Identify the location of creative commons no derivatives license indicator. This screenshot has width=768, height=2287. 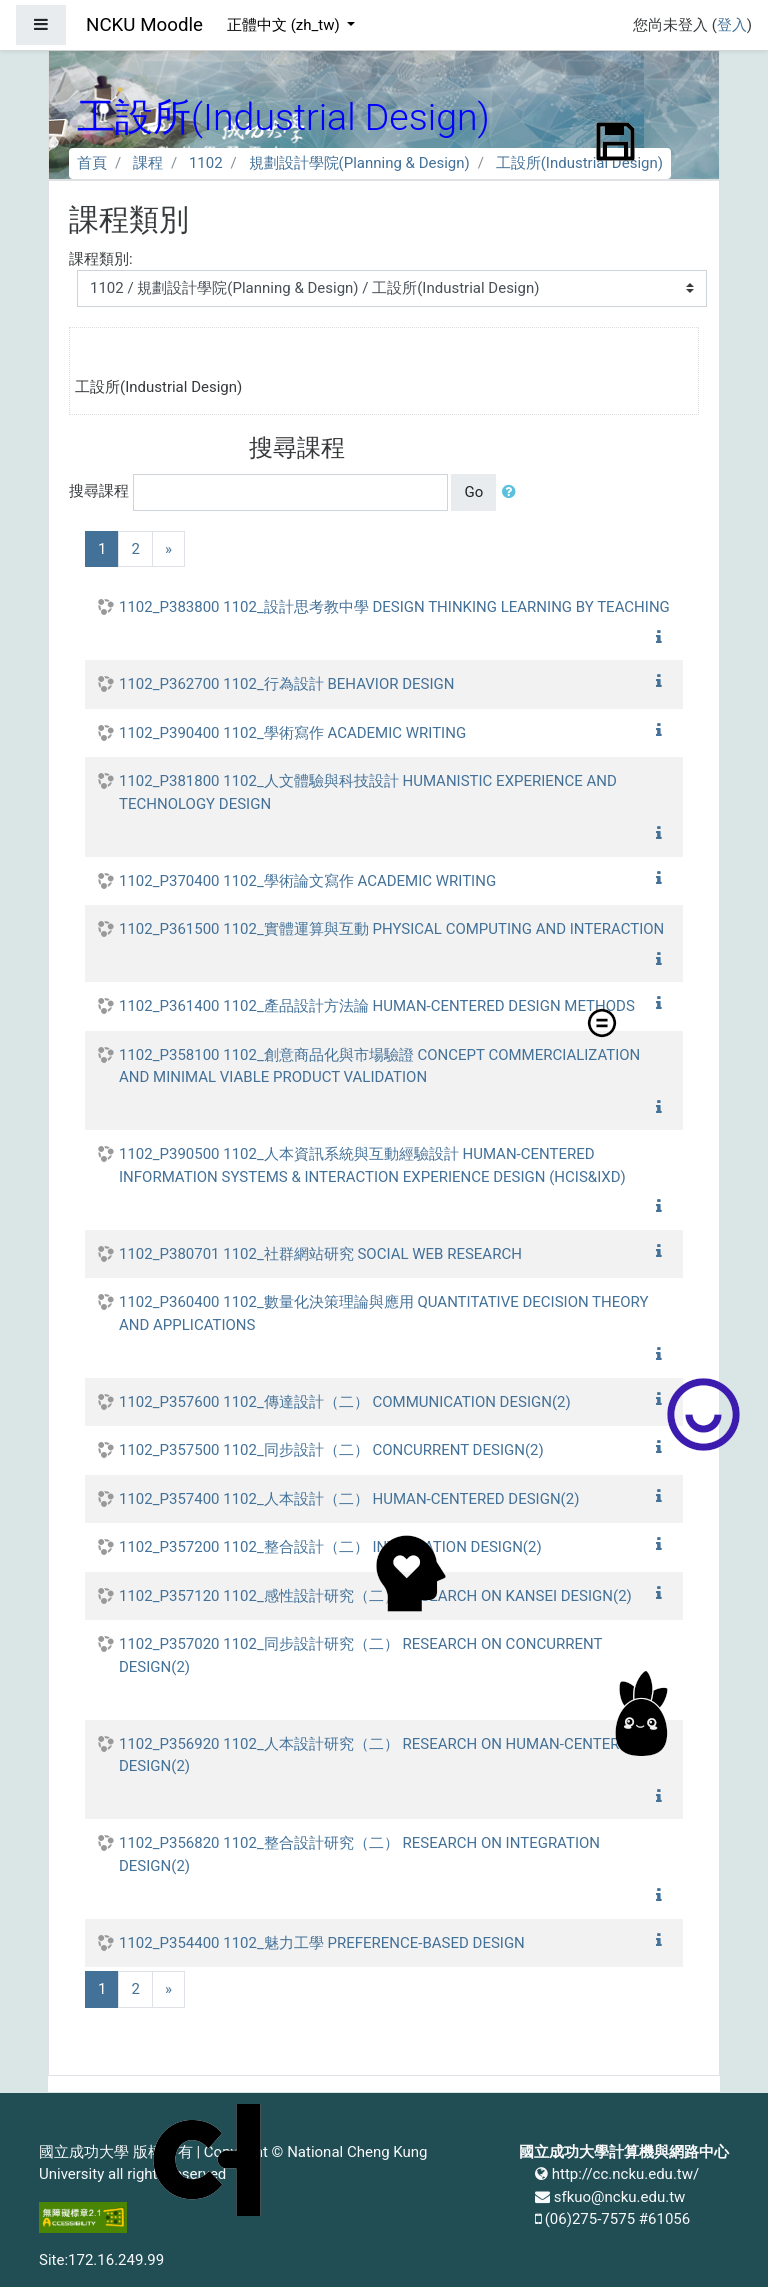
(602, 1023).